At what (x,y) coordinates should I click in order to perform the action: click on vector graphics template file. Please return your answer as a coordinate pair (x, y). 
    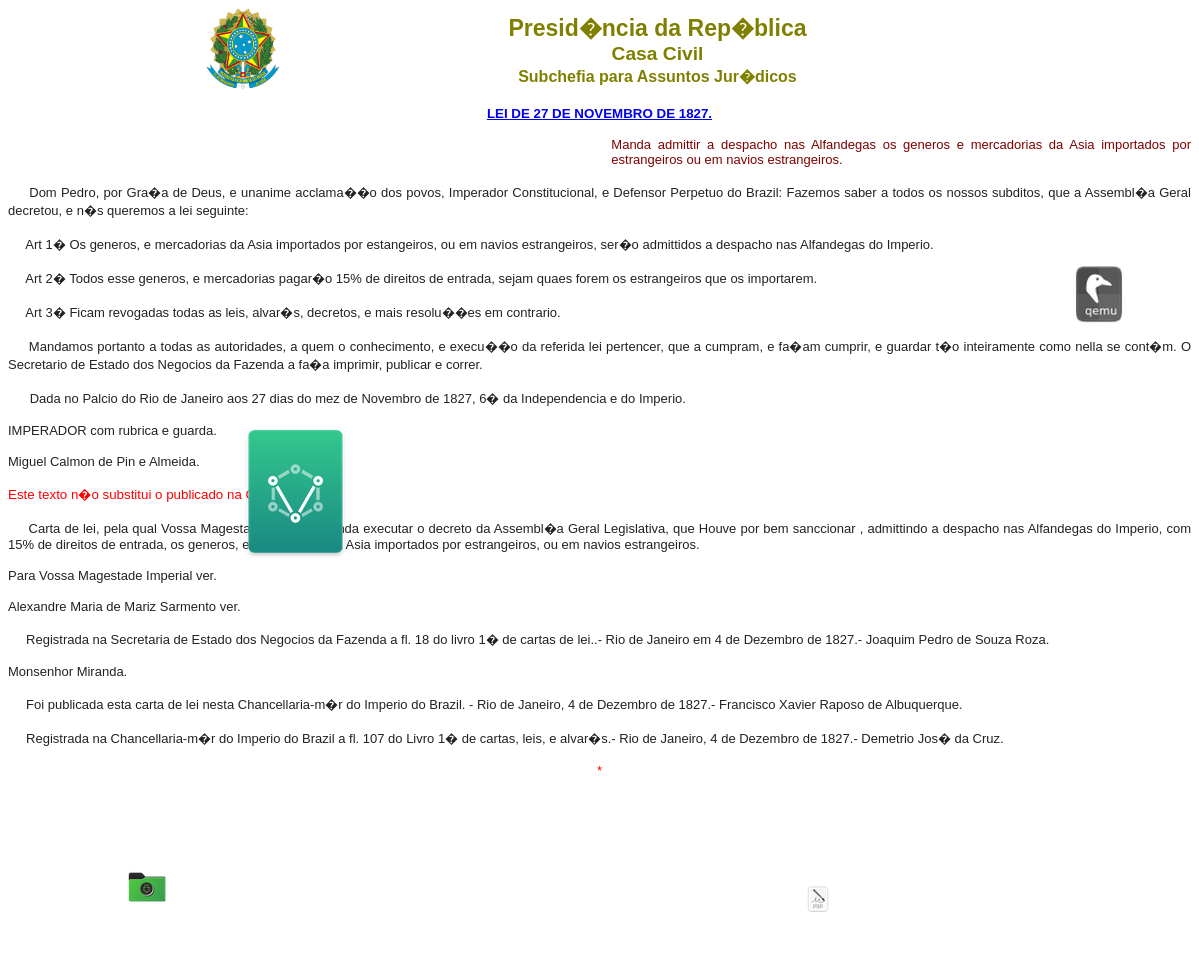
    Looking at the image, I should click on (295, 493).